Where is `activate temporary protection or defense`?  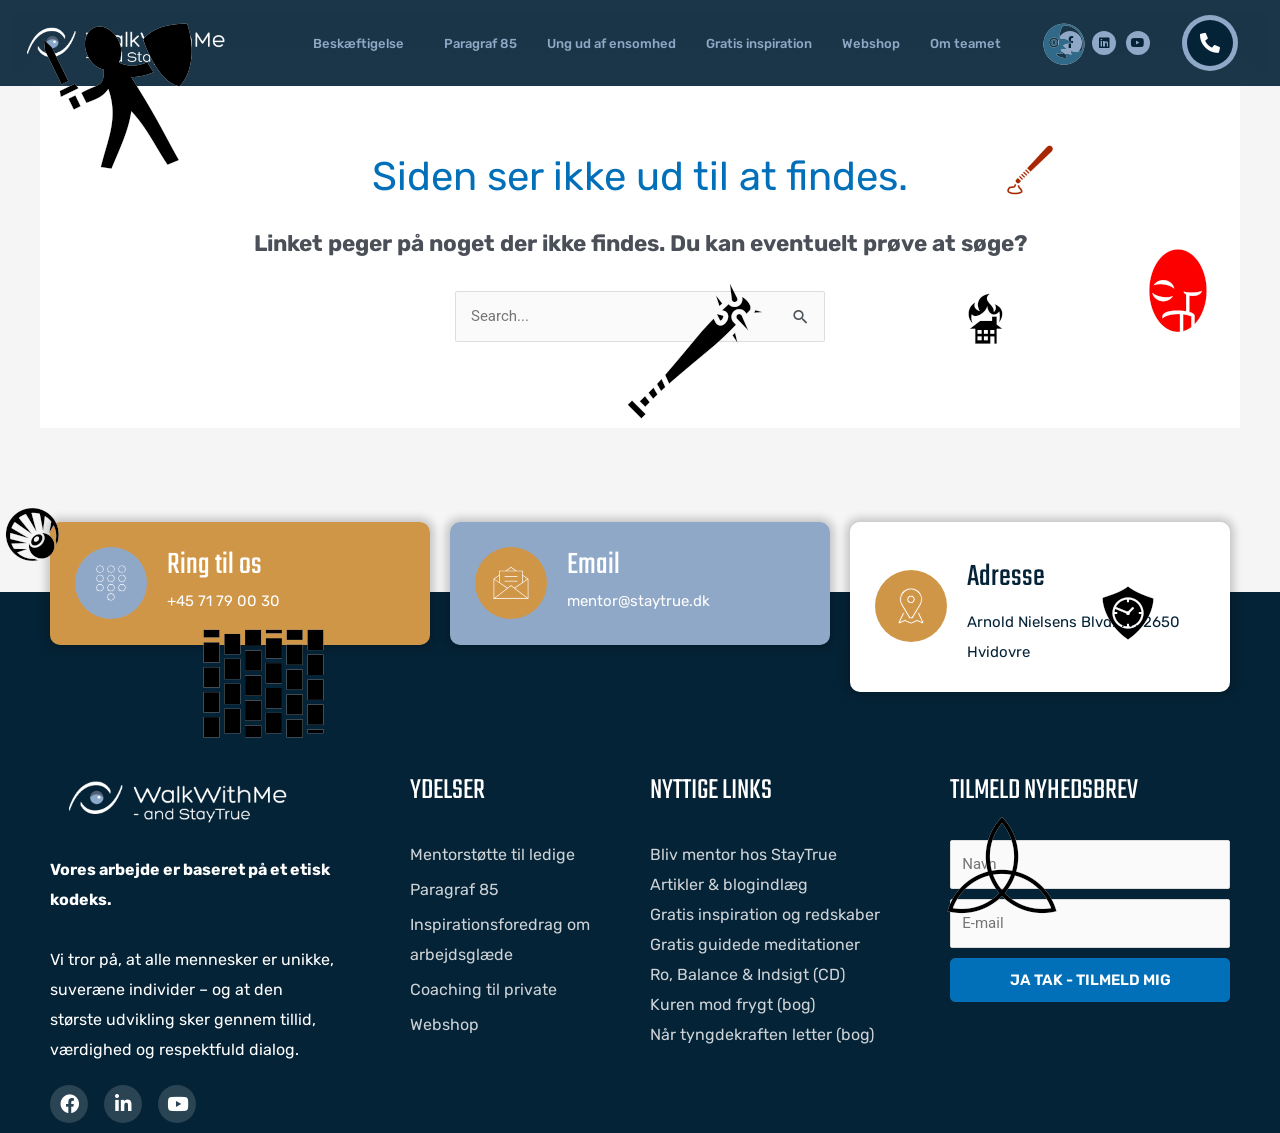 activate temporary protection or defense is located at coordinates (1128, 613).